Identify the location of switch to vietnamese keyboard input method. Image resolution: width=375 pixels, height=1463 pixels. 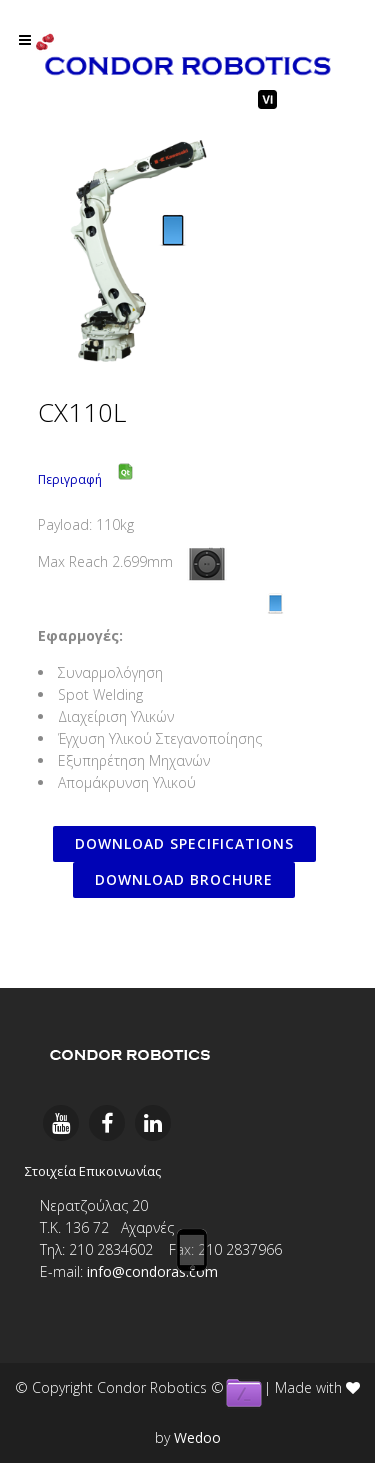
(267, 99).